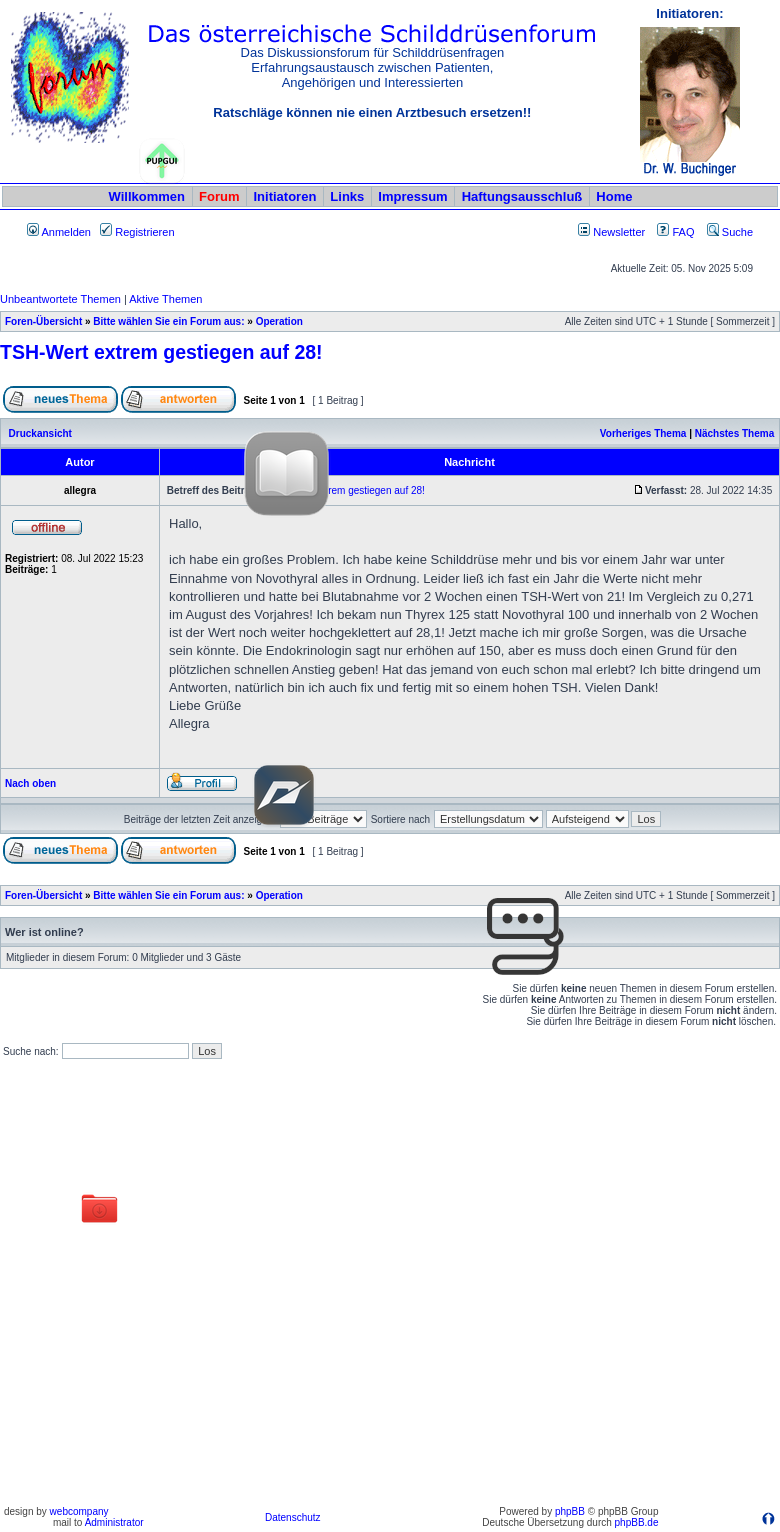 The width and height of the screenshot is (780, 1532). I want to click on launch ProtonUp-Qt to manage Proton and Wine compatibility tools, so click(162, 161).